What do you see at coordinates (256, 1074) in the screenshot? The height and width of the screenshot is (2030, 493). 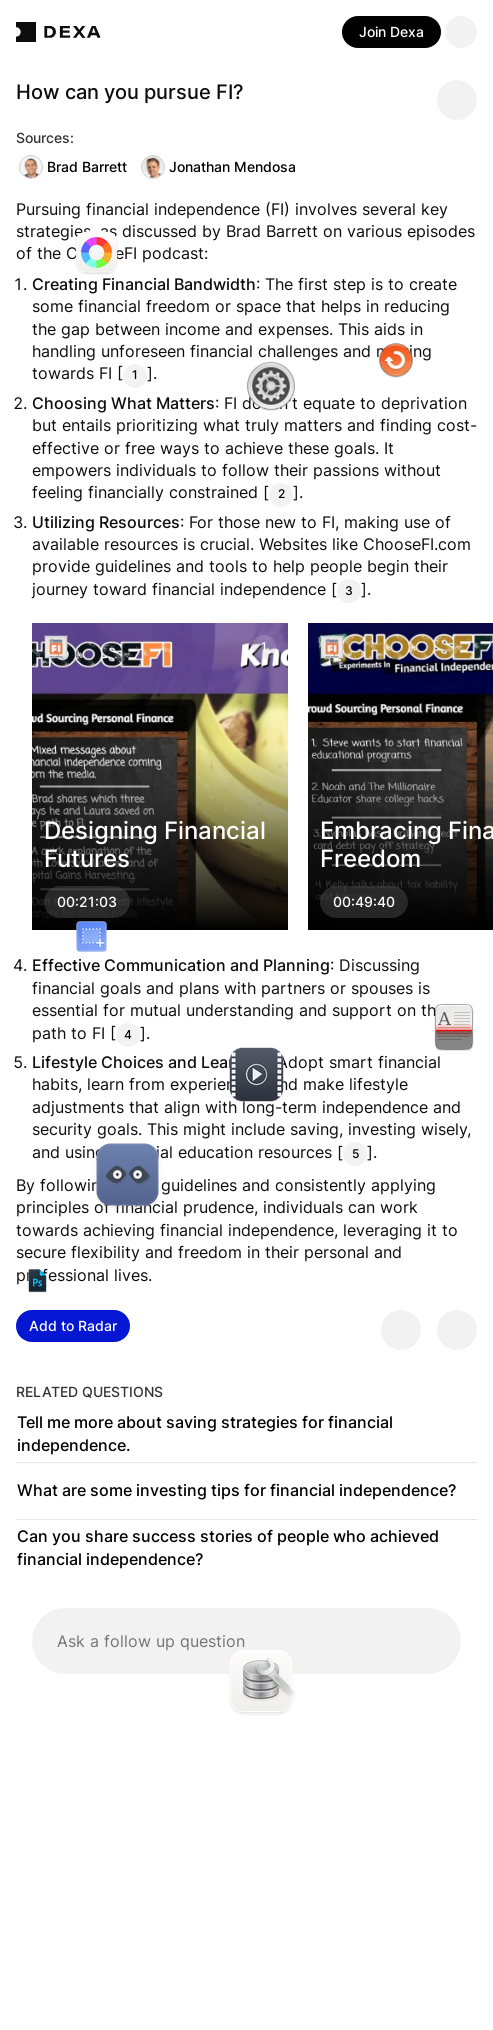 I see `open kdenlive video editor` at bounding box center [256, 1074].